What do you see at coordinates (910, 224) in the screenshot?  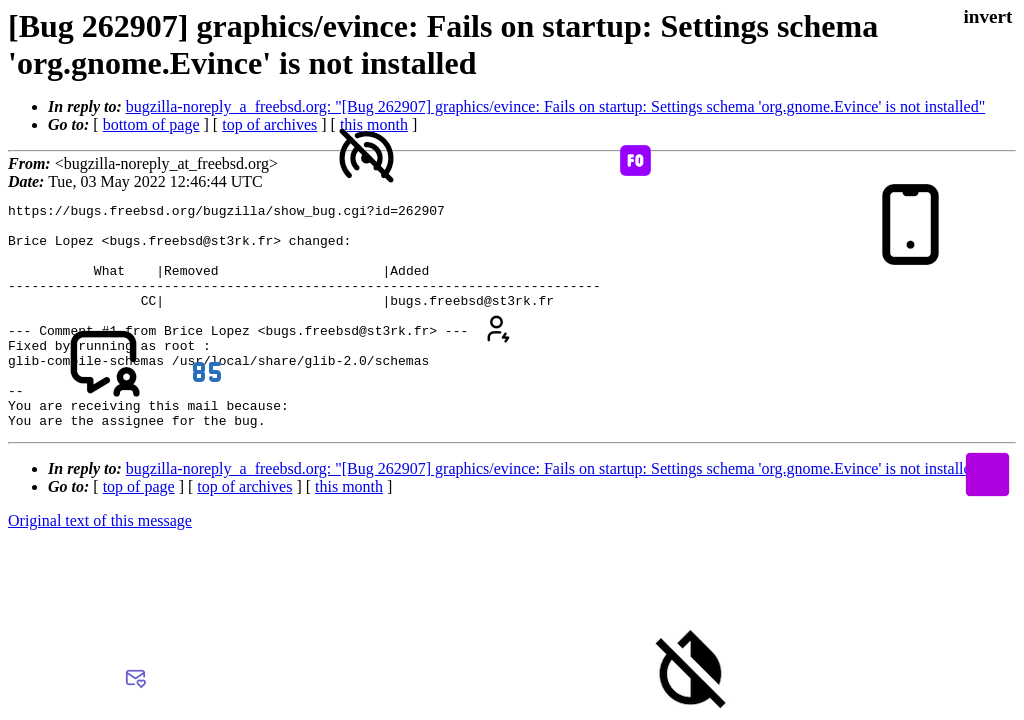 I see `switch to mobile view` at bounding box center [910, 224].